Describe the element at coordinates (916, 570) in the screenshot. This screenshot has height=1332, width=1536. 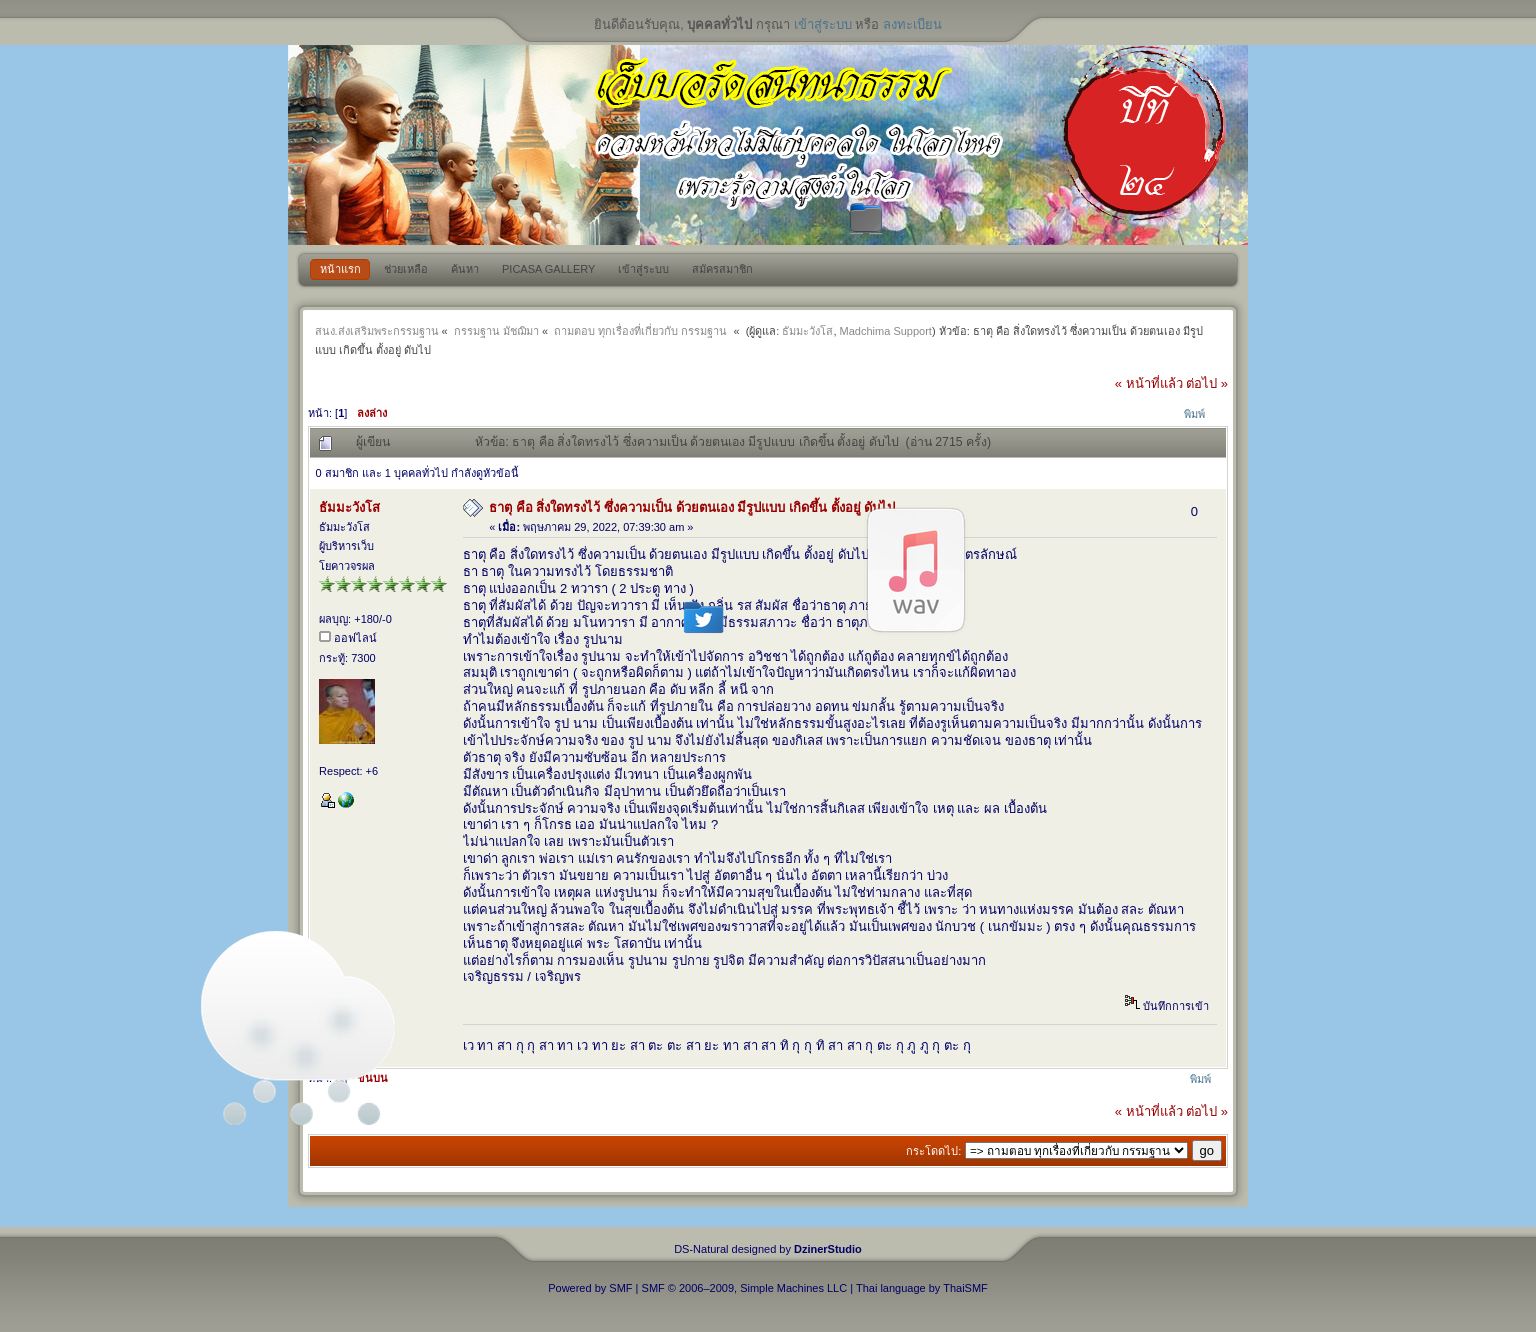
I see `a wav audio file` at that location.